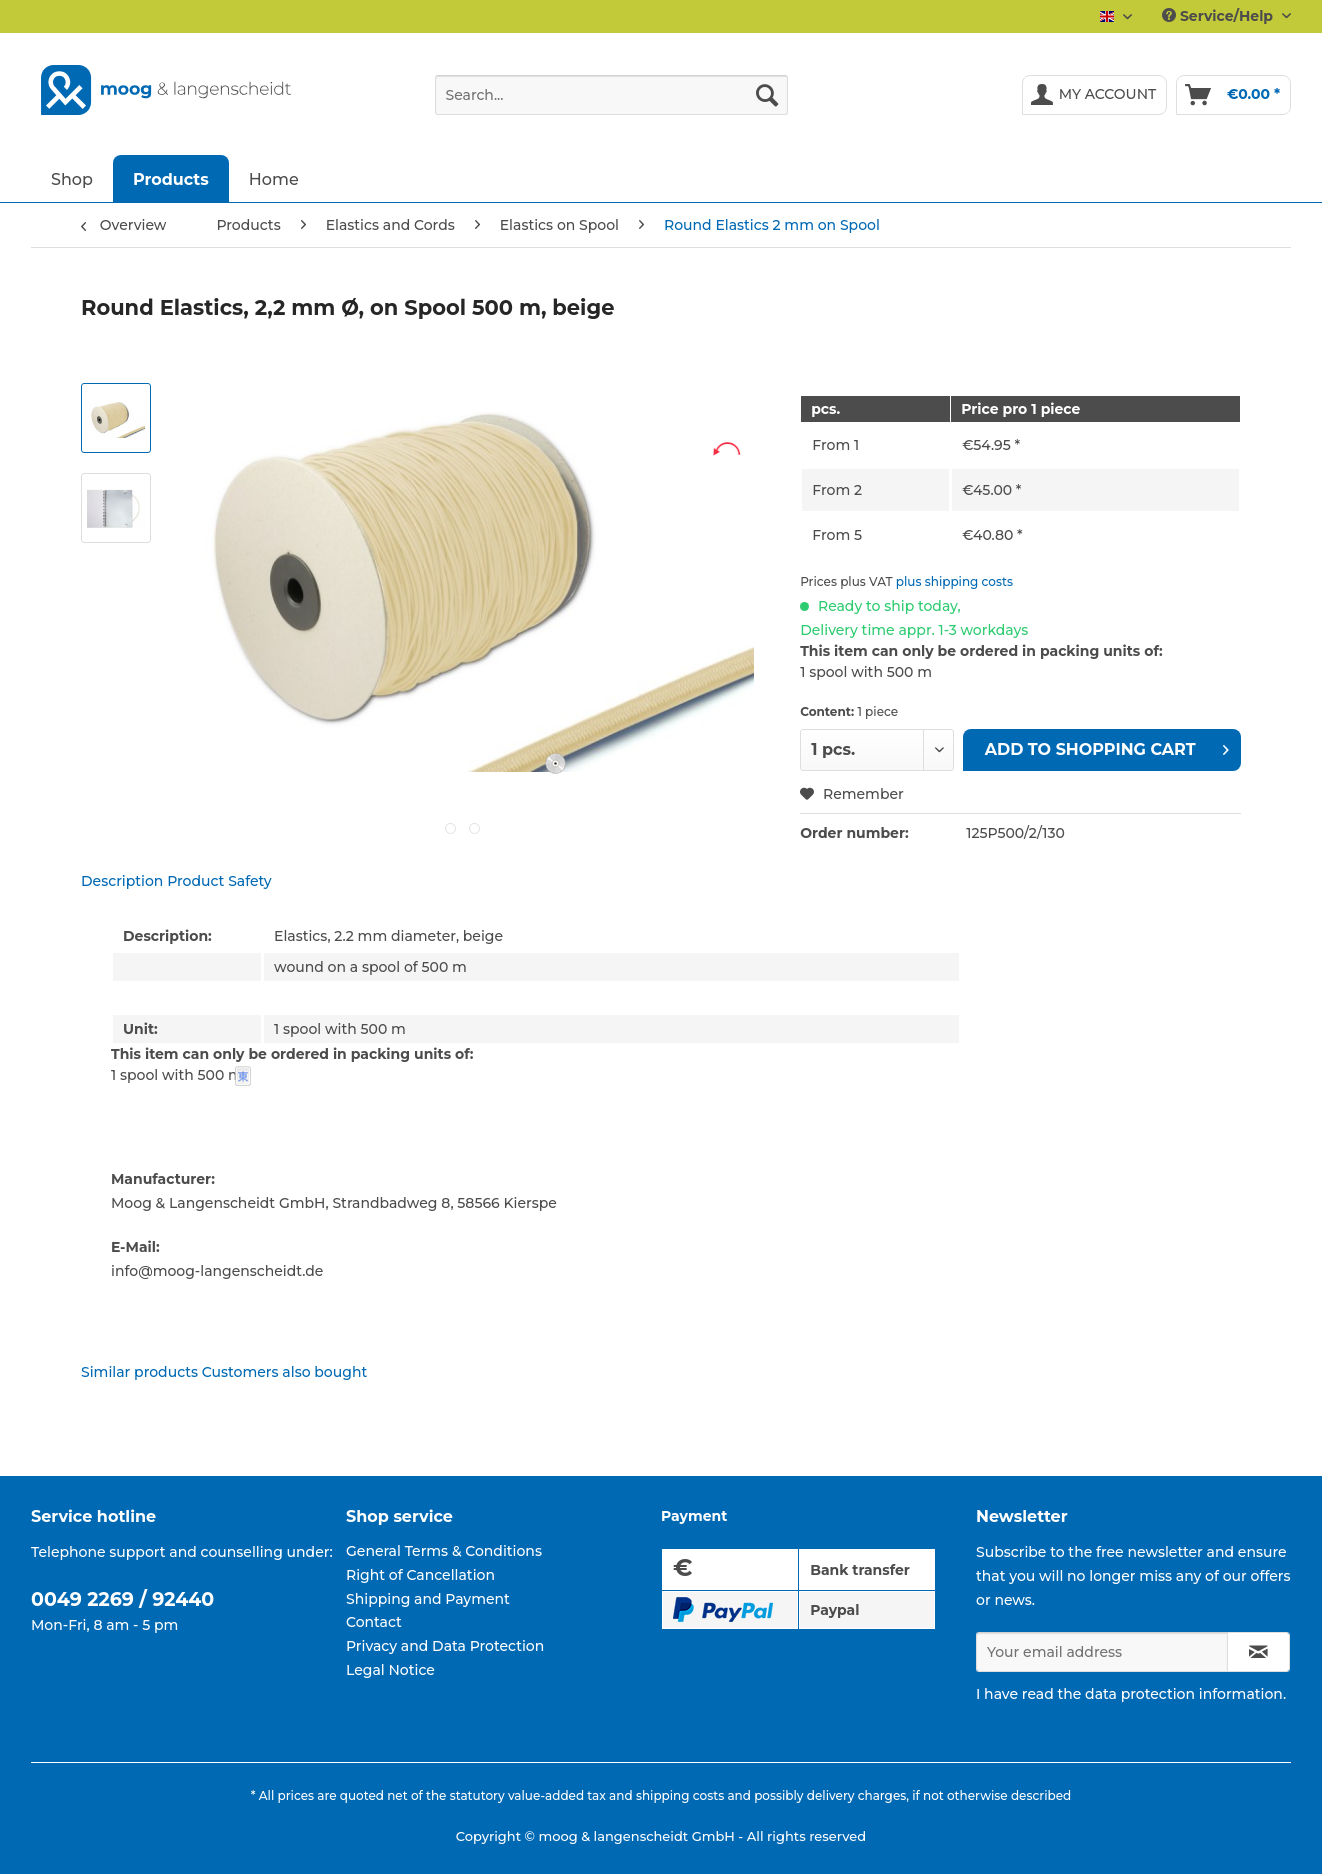 The image size is (1322, 1874). Describe the element at coordinates (727, 448) in the screenshot. I see `undo the last action` at that location.